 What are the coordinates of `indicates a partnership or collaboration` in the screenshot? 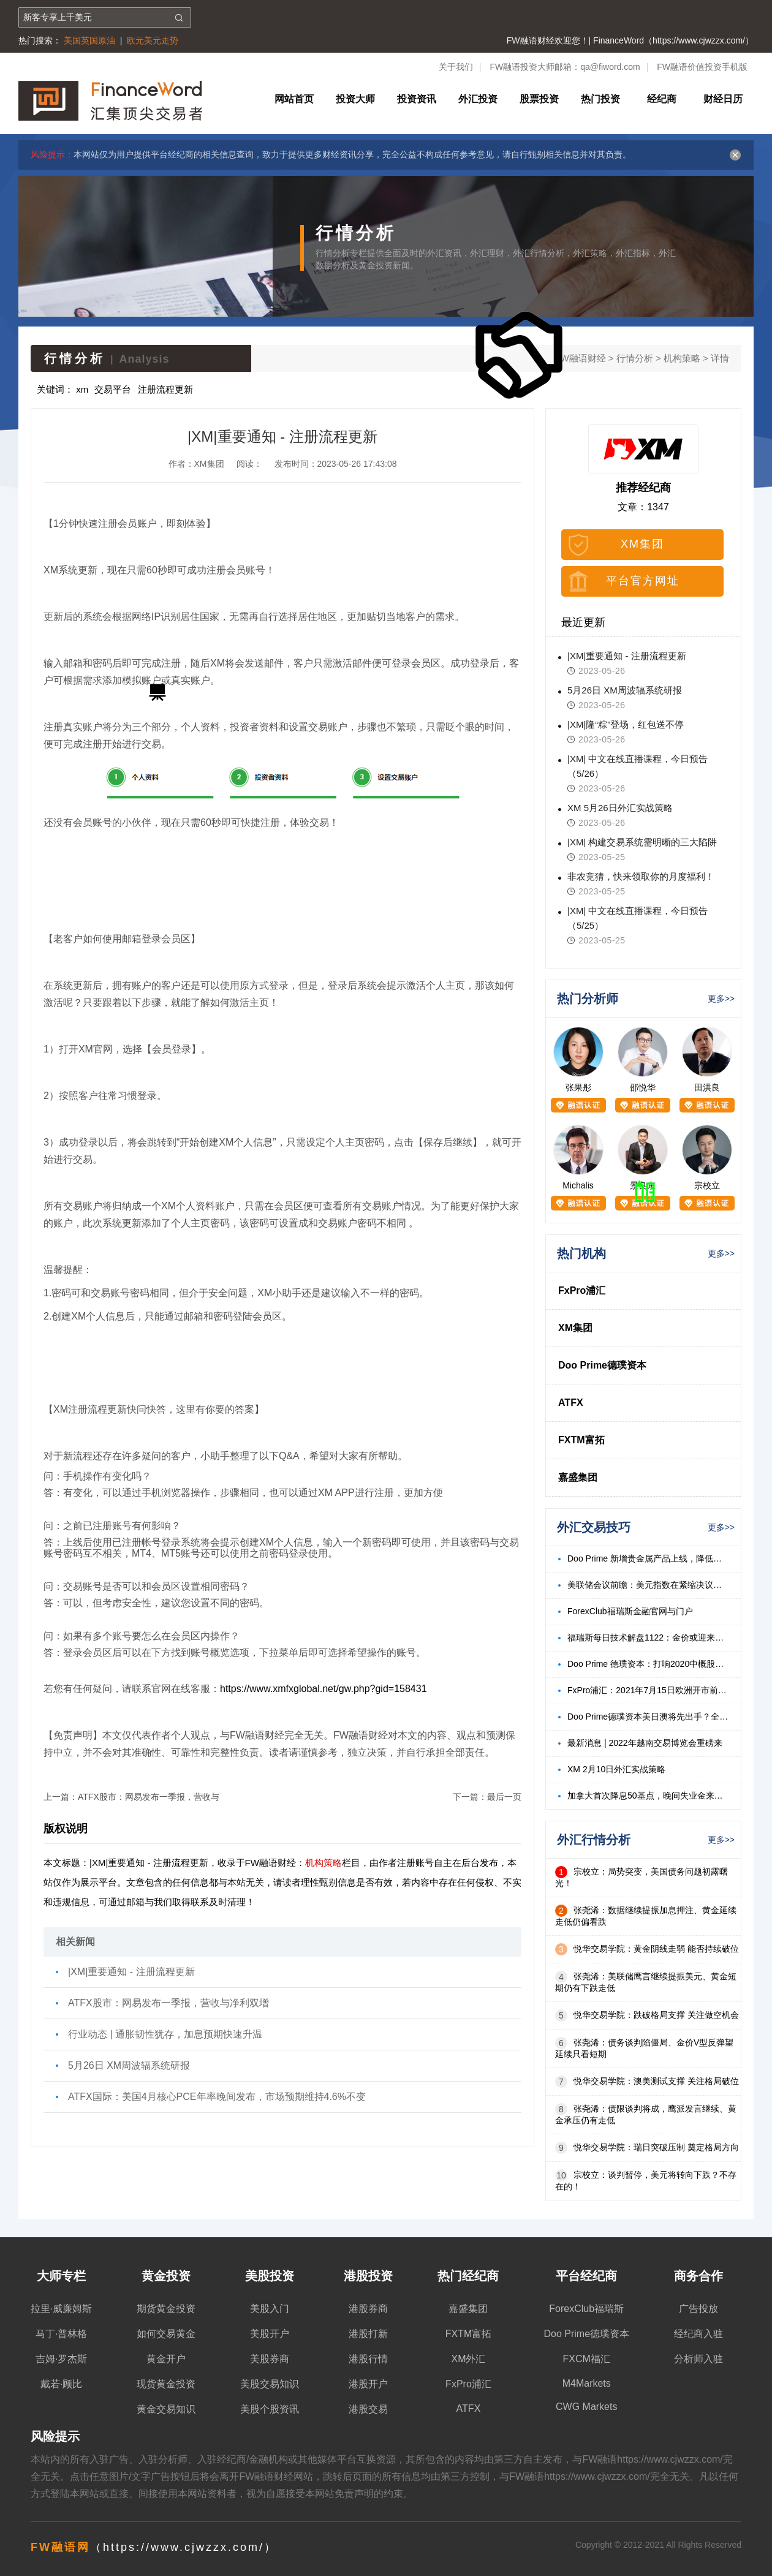 It's located at (519, 355).